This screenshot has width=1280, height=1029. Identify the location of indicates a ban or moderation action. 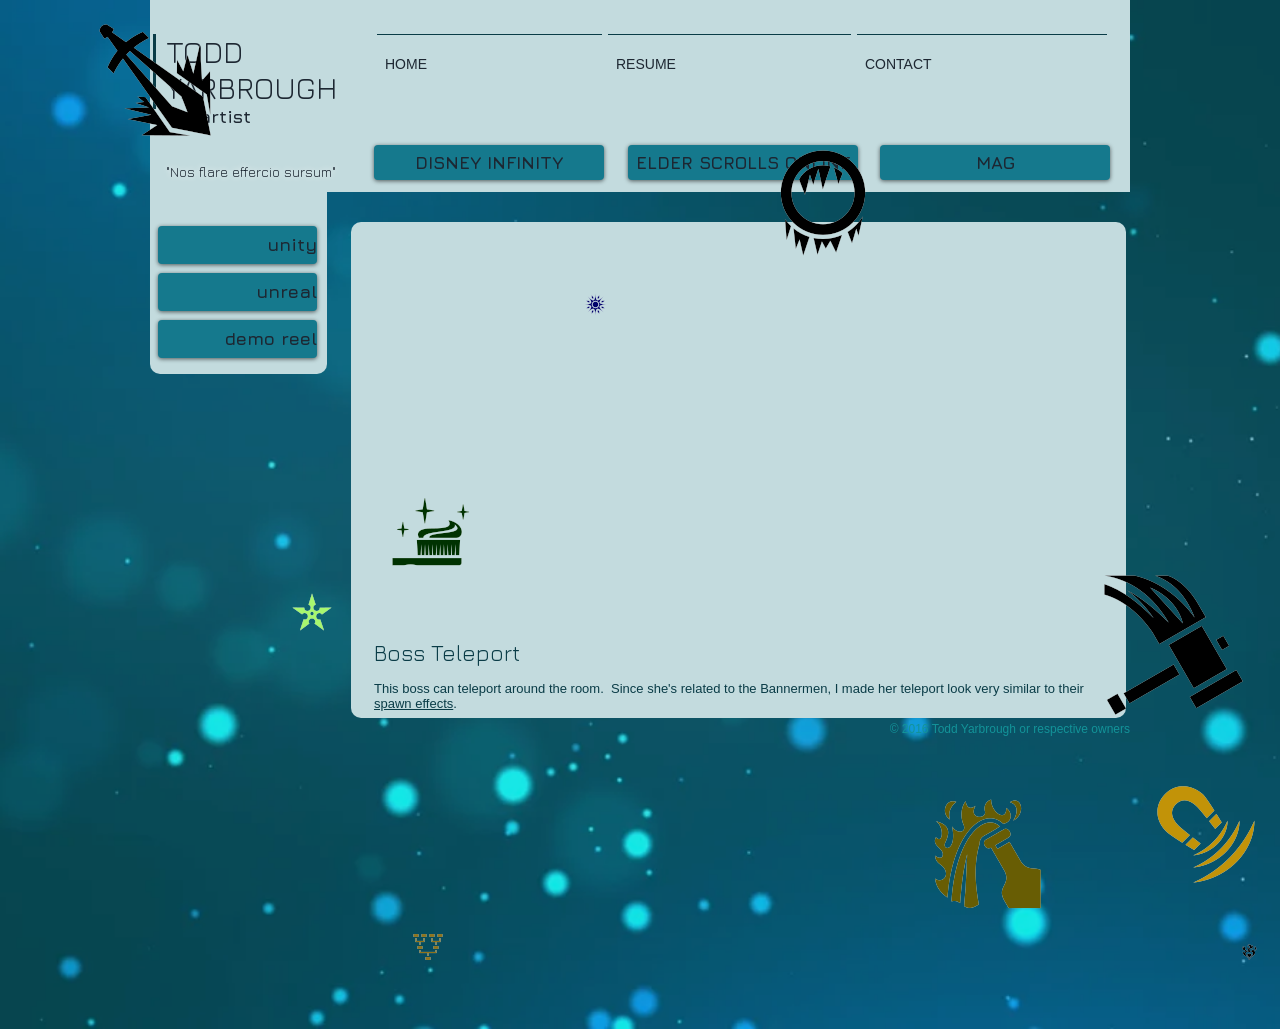
(1174, 647).